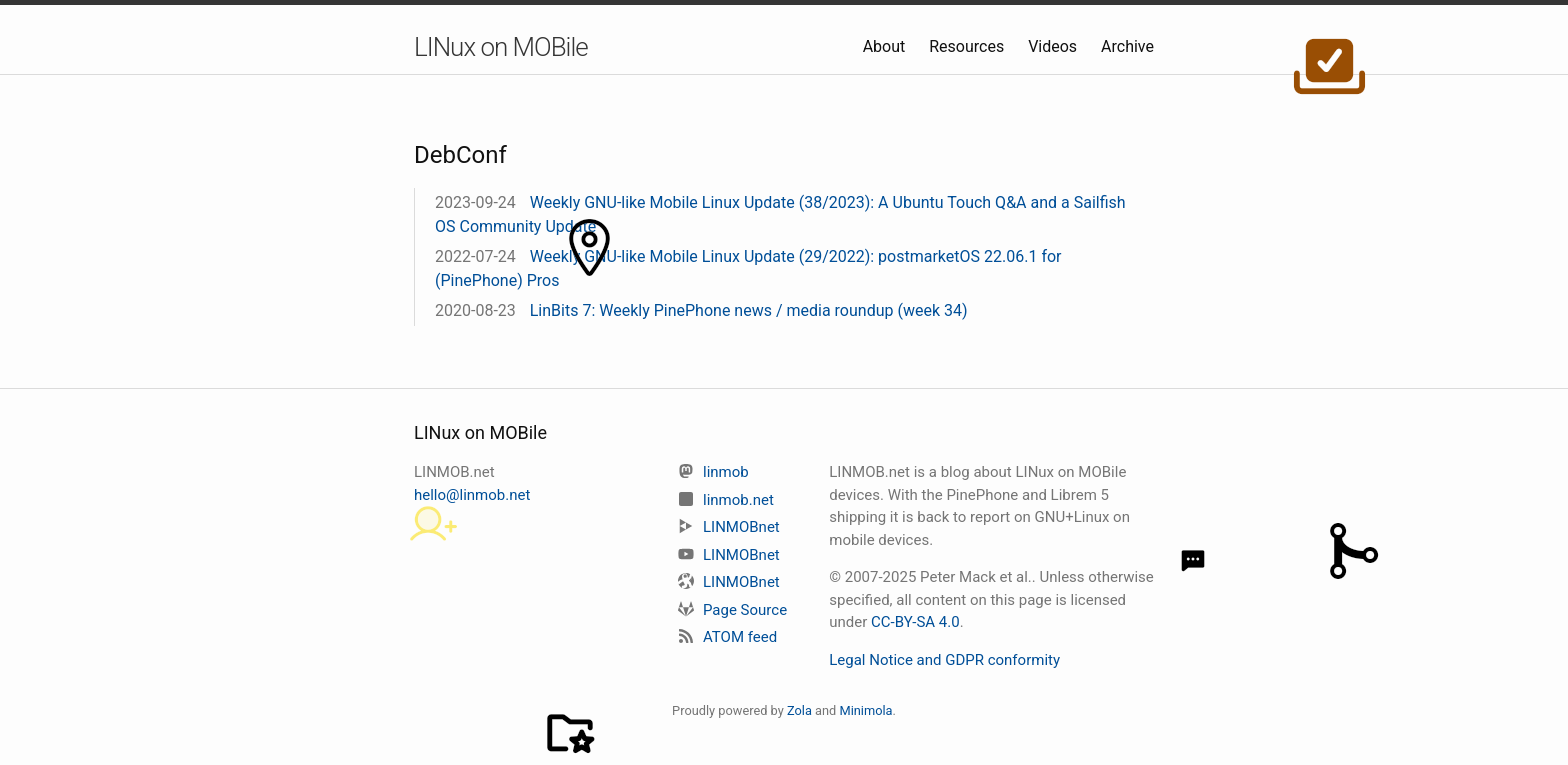 The width and height of the screenshot is (1568, 765). Describe the element at coordinates (1329, 66) in the screenshot. I see `cast your vote or submit a ballot` at that location.